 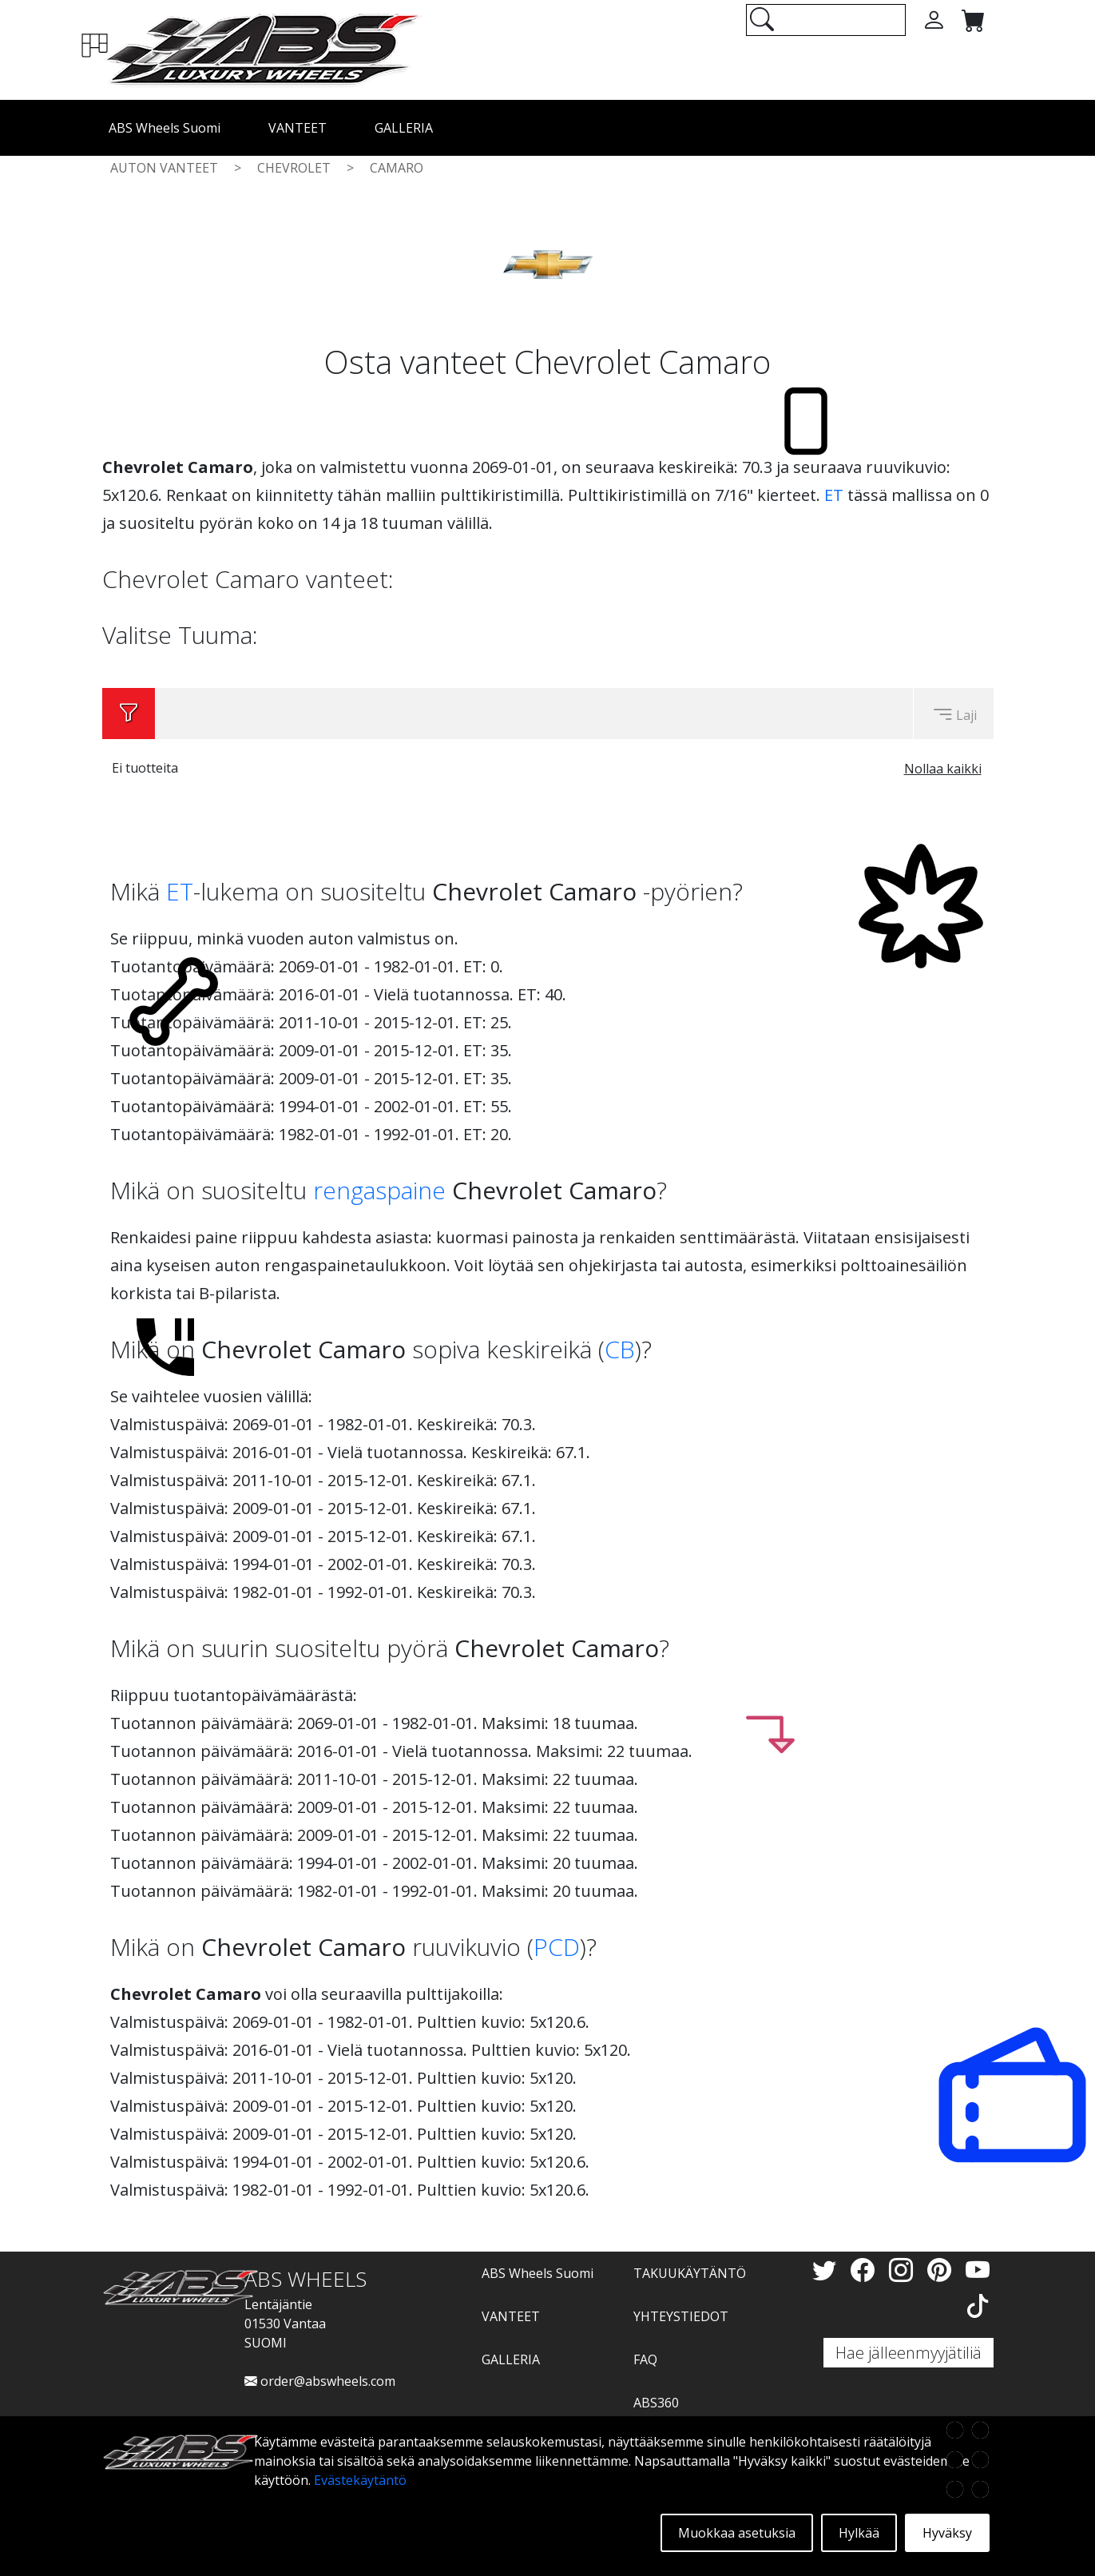 I want to click on view your tickets, so click(x=1012, y=2095).